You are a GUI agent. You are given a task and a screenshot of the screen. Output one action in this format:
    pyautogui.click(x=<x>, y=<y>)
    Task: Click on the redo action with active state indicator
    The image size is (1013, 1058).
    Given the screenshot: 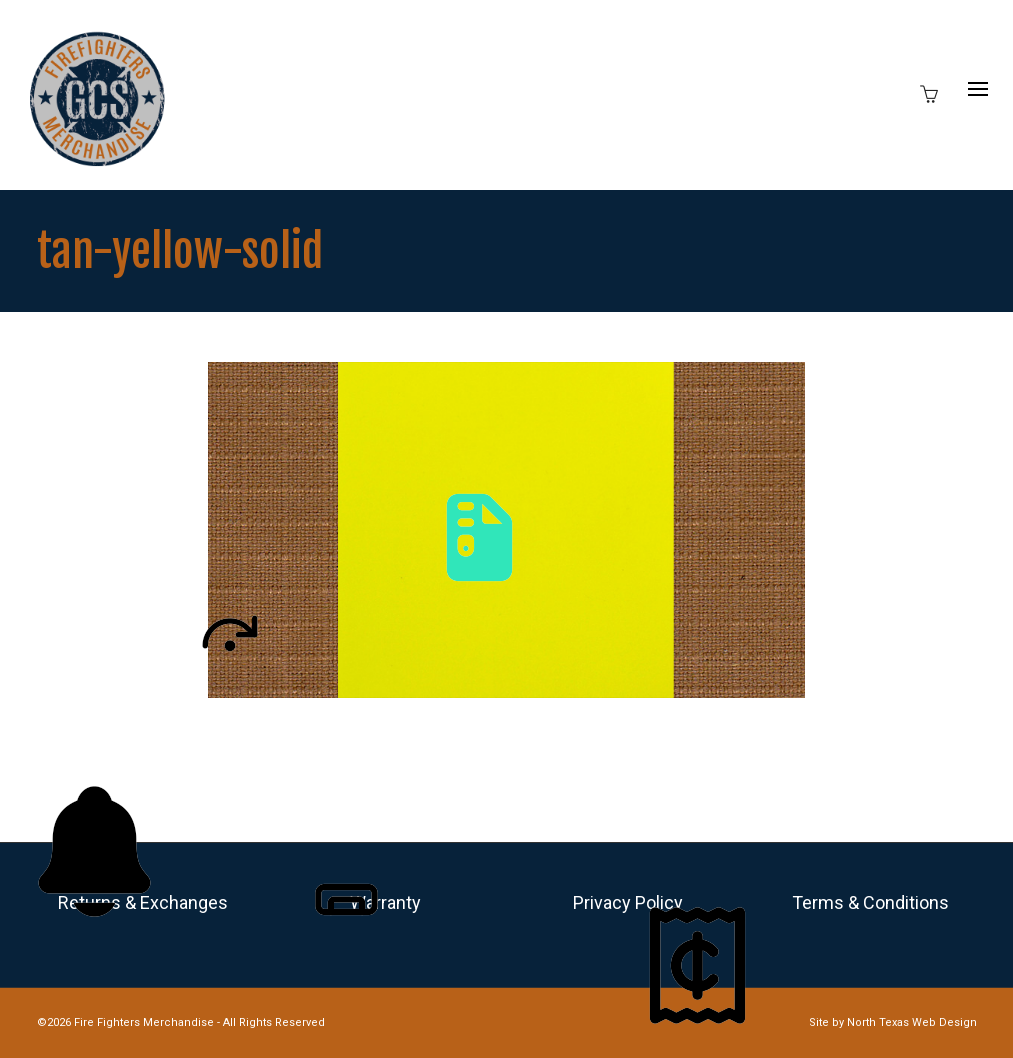 What is the action you would take?
    pyautogui.click(x=230, y=632)
    